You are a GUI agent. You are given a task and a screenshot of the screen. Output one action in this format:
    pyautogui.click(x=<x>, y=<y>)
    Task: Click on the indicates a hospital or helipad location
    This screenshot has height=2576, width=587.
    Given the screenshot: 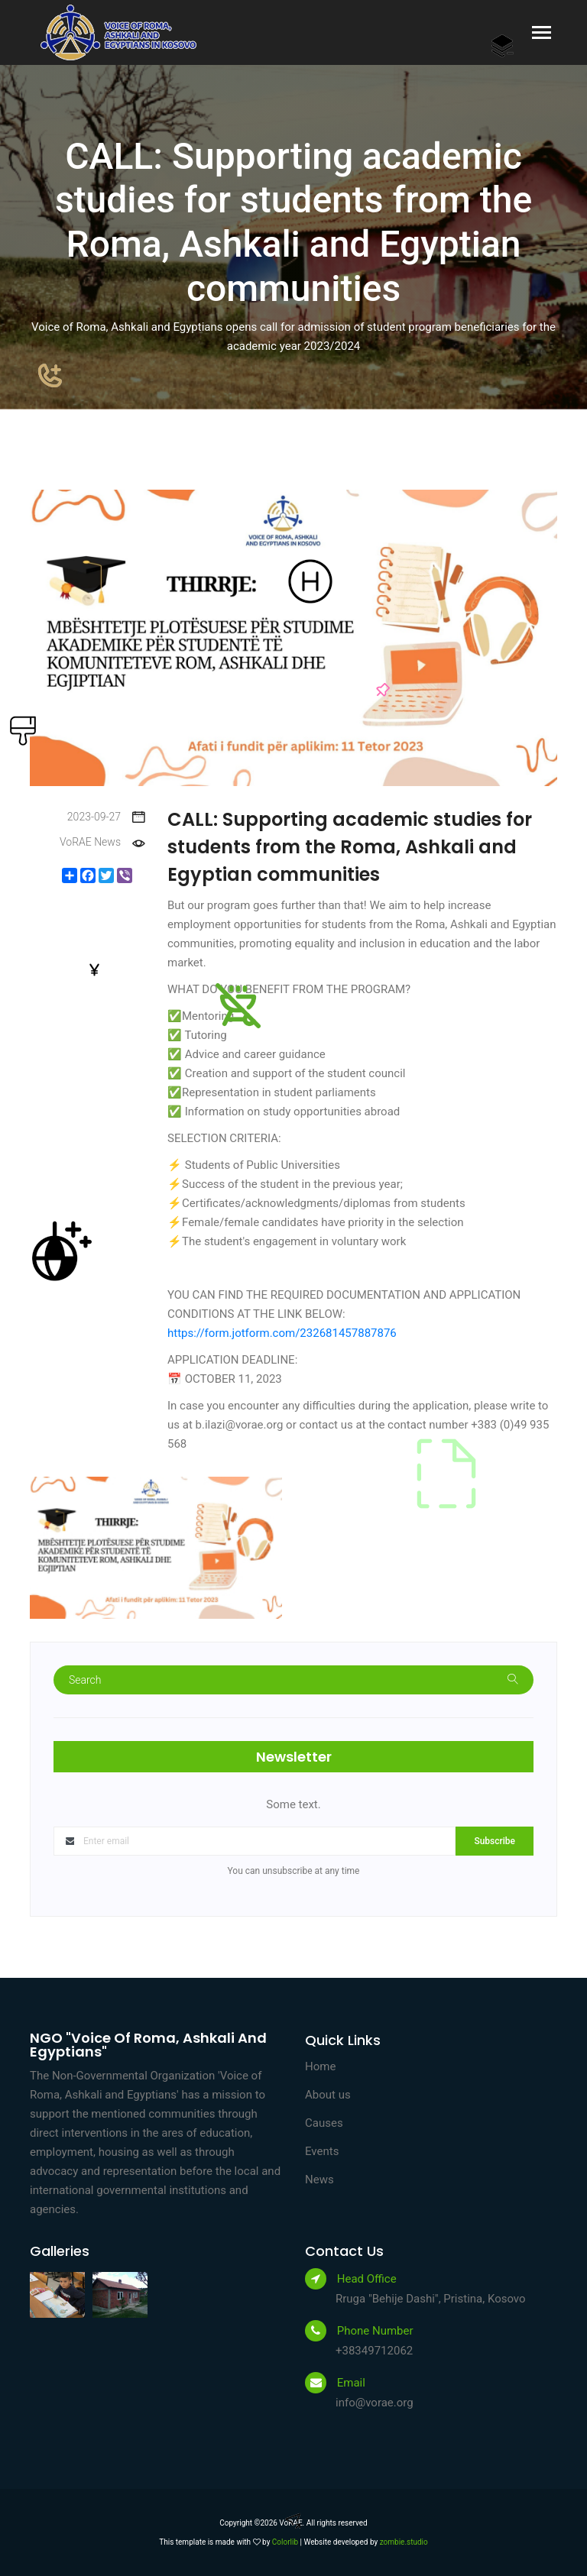 What is the action you would take?
    pyautogui.click(x=310, y=581)
    